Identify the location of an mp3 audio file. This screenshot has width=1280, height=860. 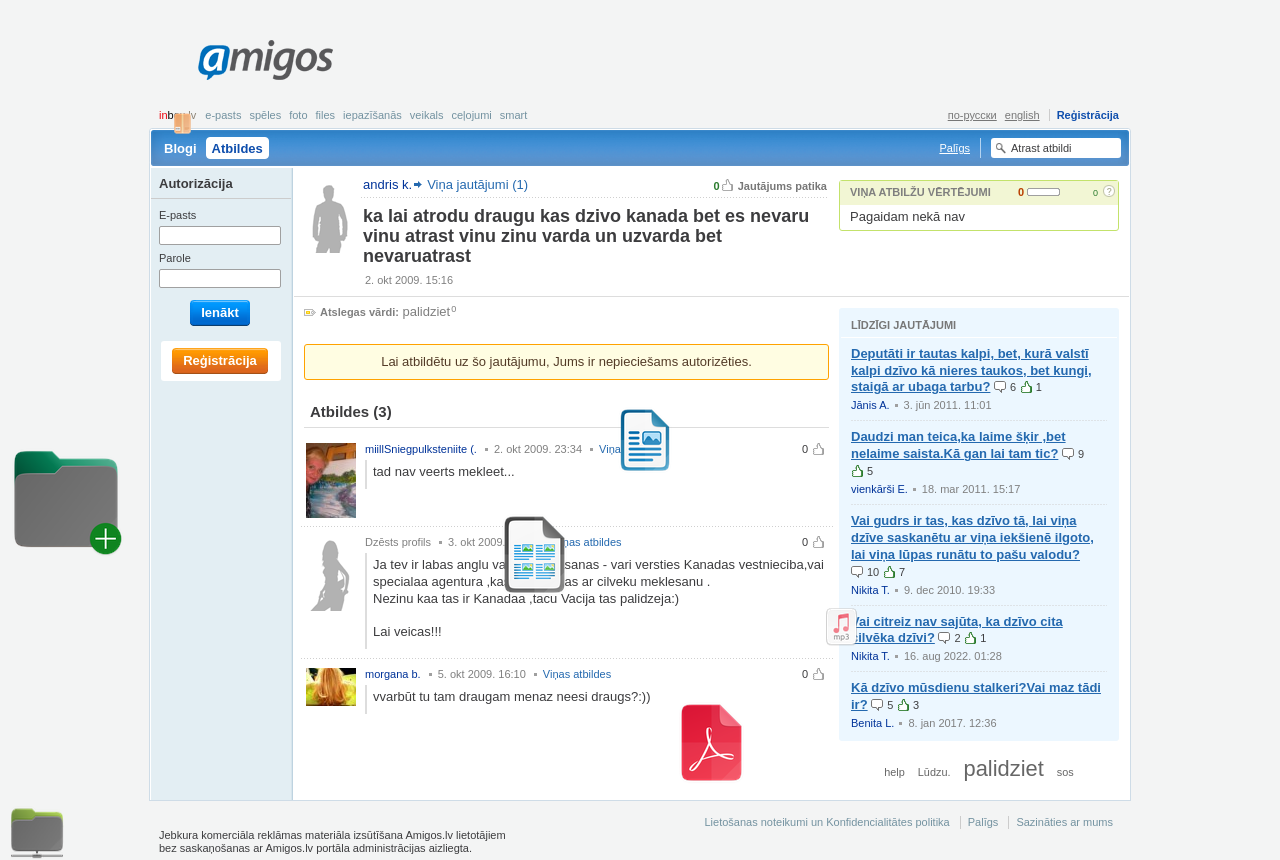
(841, 626).